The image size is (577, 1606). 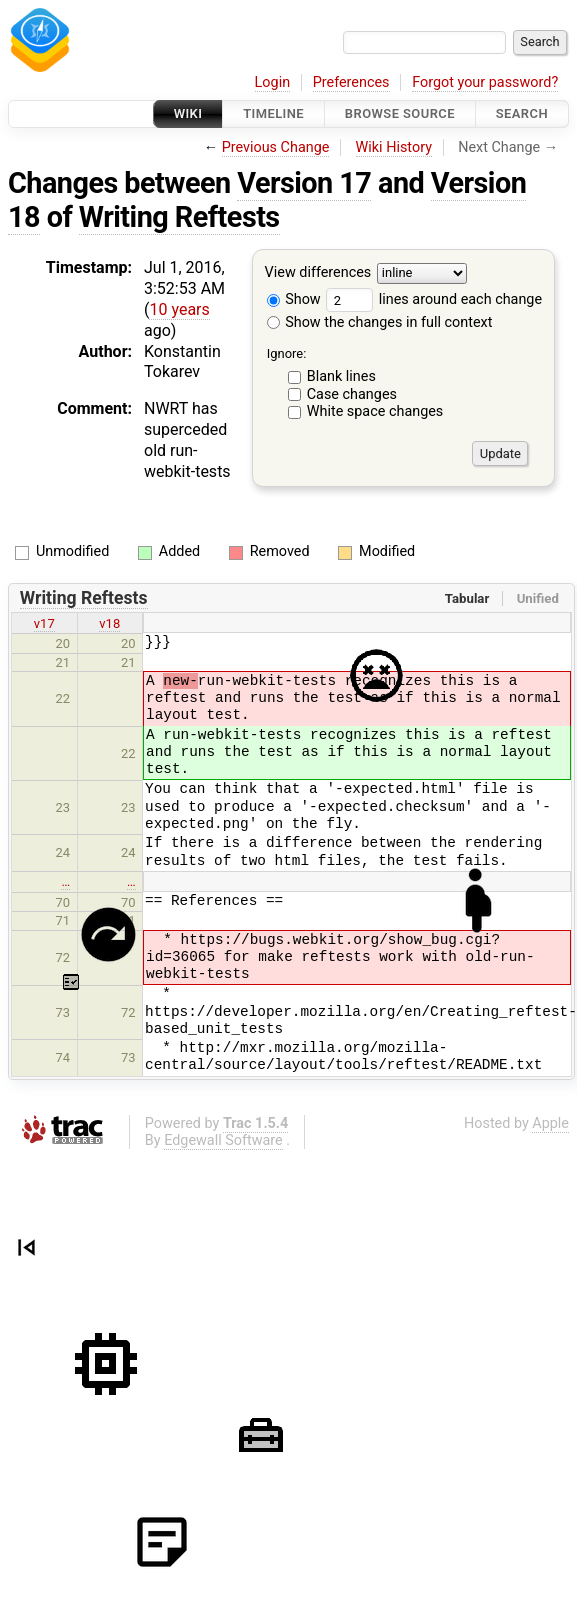 What do you see at coordinates (162, 1542) in the screenshot?
I see `create a new note` at bounding box center [162, 1542].